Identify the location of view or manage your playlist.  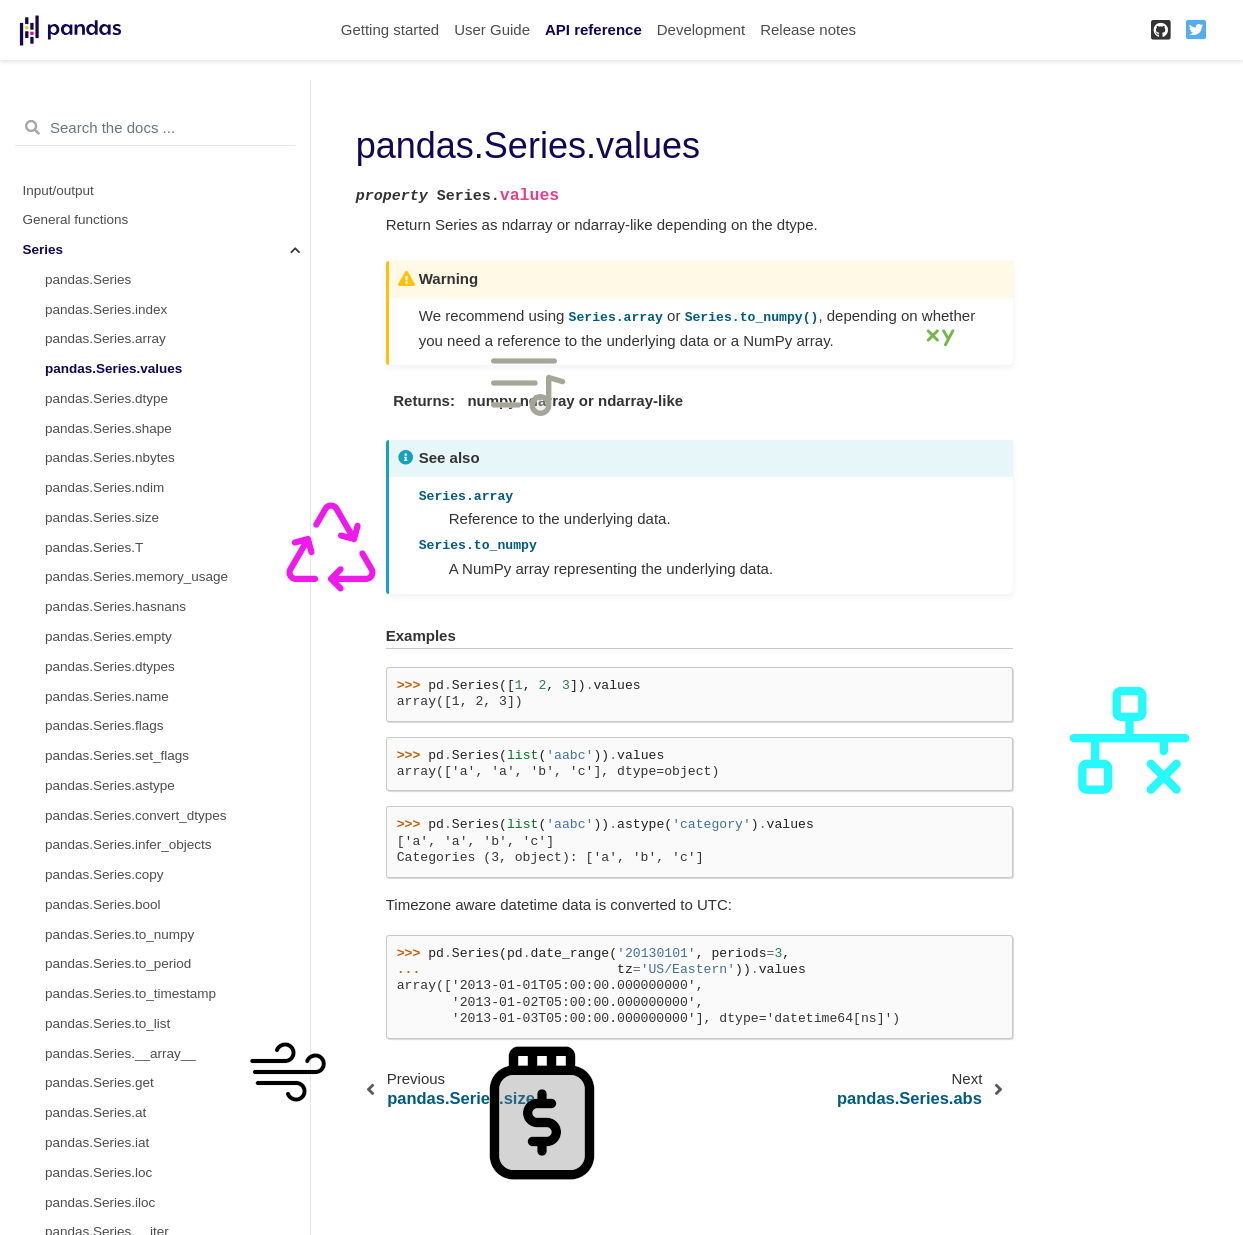
(524, 383).